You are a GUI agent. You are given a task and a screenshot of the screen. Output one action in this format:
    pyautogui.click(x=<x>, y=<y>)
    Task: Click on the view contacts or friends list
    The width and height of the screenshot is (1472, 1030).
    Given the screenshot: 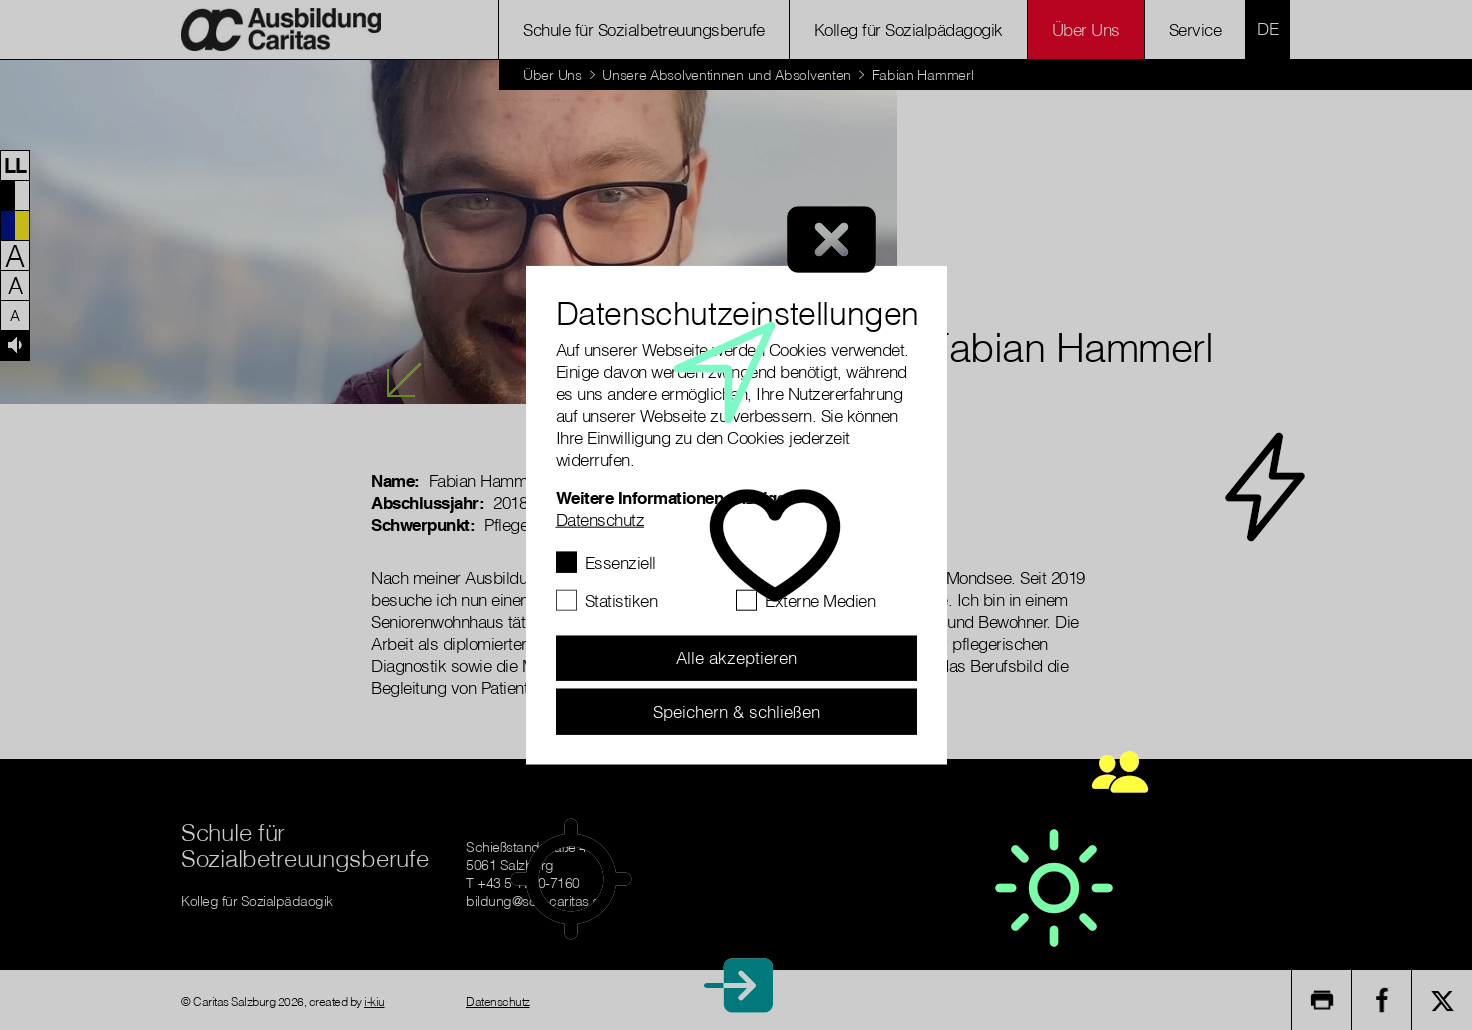 What is the action you would take?
    pyautogui.click(x=1120, y=772)
    